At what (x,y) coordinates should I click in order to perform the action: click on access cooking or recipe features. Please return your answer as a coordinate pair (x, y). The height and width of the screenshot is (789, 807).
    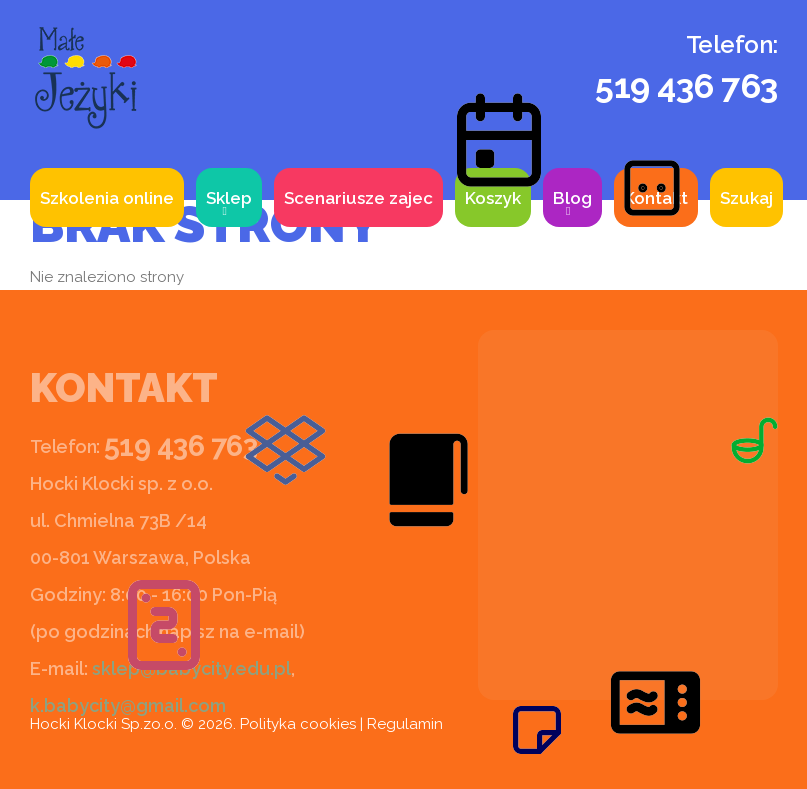
    Looking at the image, I should click on (754, 440).